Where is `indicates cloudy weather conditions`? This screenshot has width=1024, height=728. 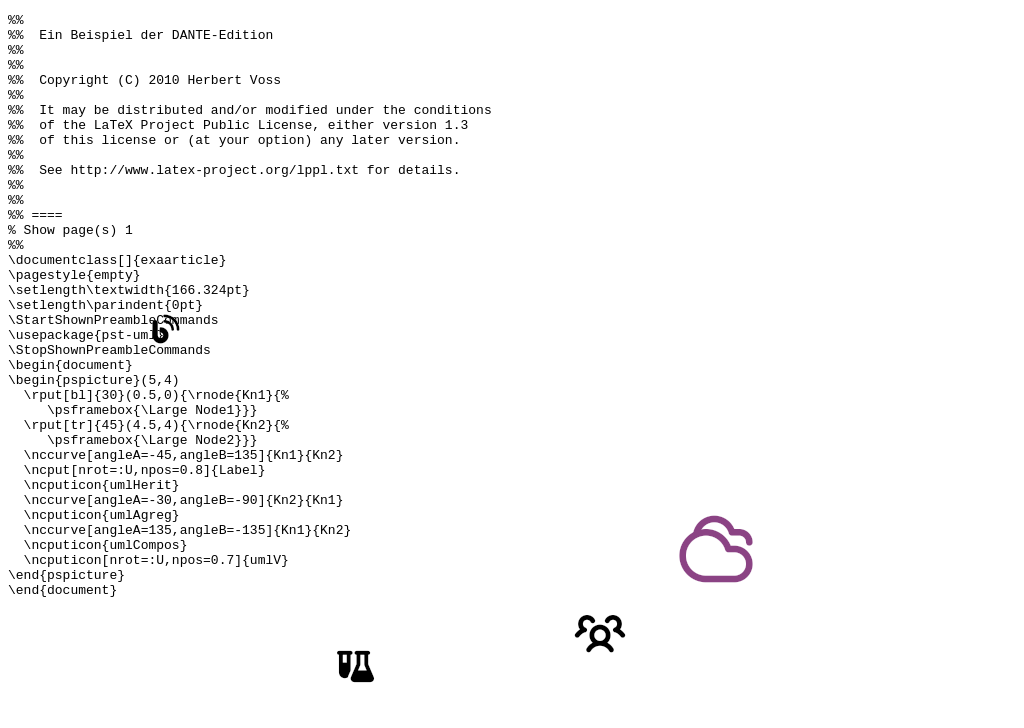
indicates cloudy weather conditions is located at coordinates (716, 549).